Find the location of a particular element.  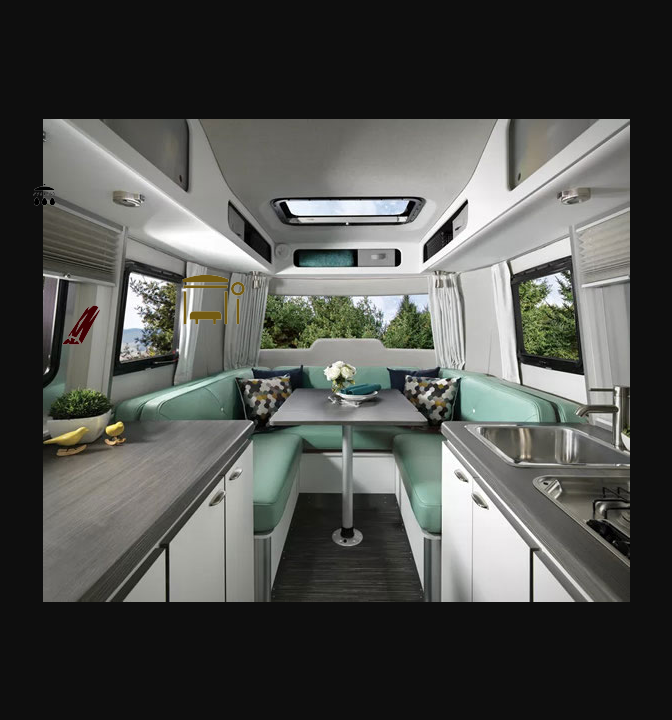

wood or lumber resource in a crafting game is located at coordinates (81, 325).